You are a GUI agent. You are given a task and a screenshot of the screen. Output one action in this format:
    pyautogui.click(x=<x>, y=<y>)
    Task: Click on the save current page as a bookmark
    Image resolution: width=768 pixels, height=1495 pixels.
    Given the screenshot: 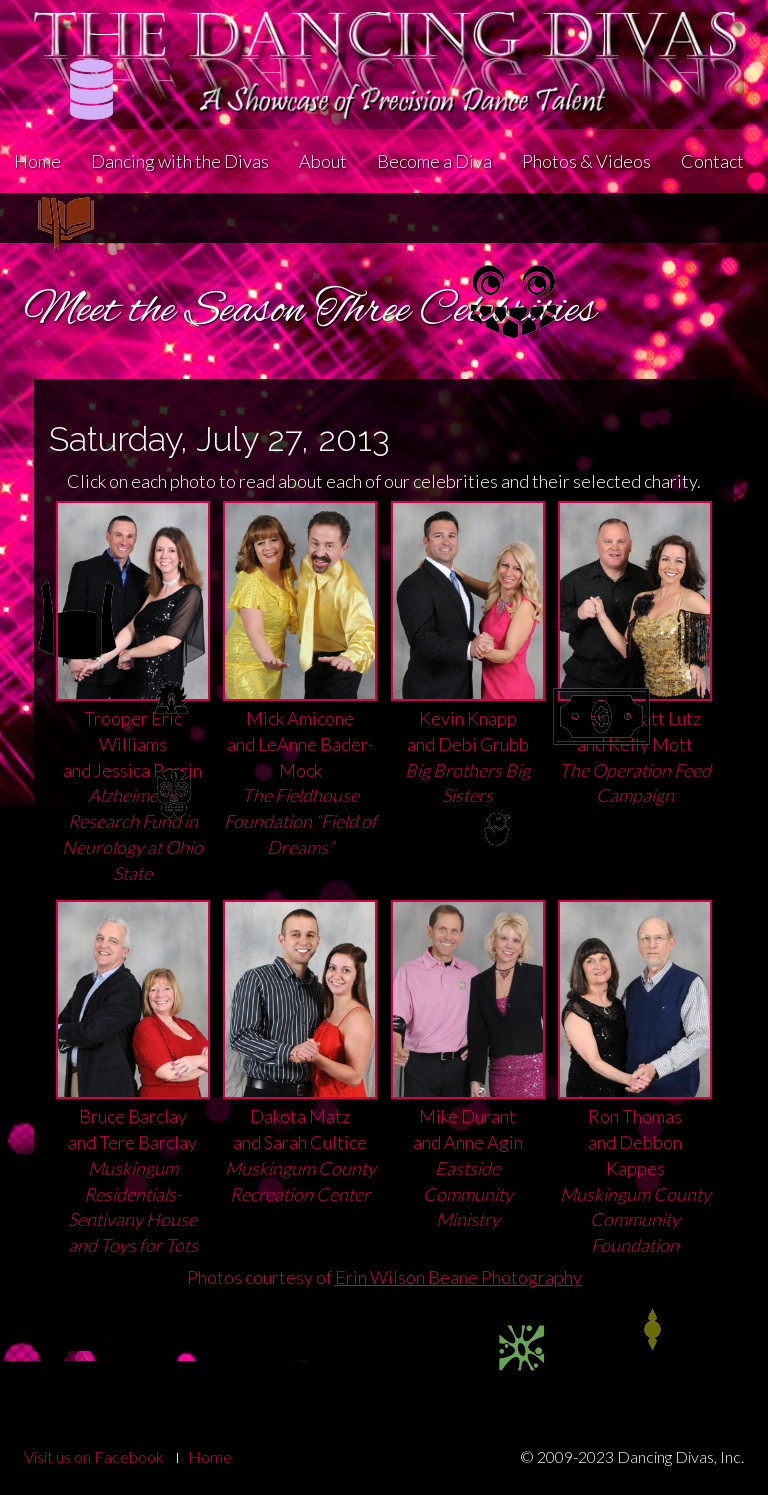 What is the action you would take?
    pyautogui.click(x=66, y=222)
    